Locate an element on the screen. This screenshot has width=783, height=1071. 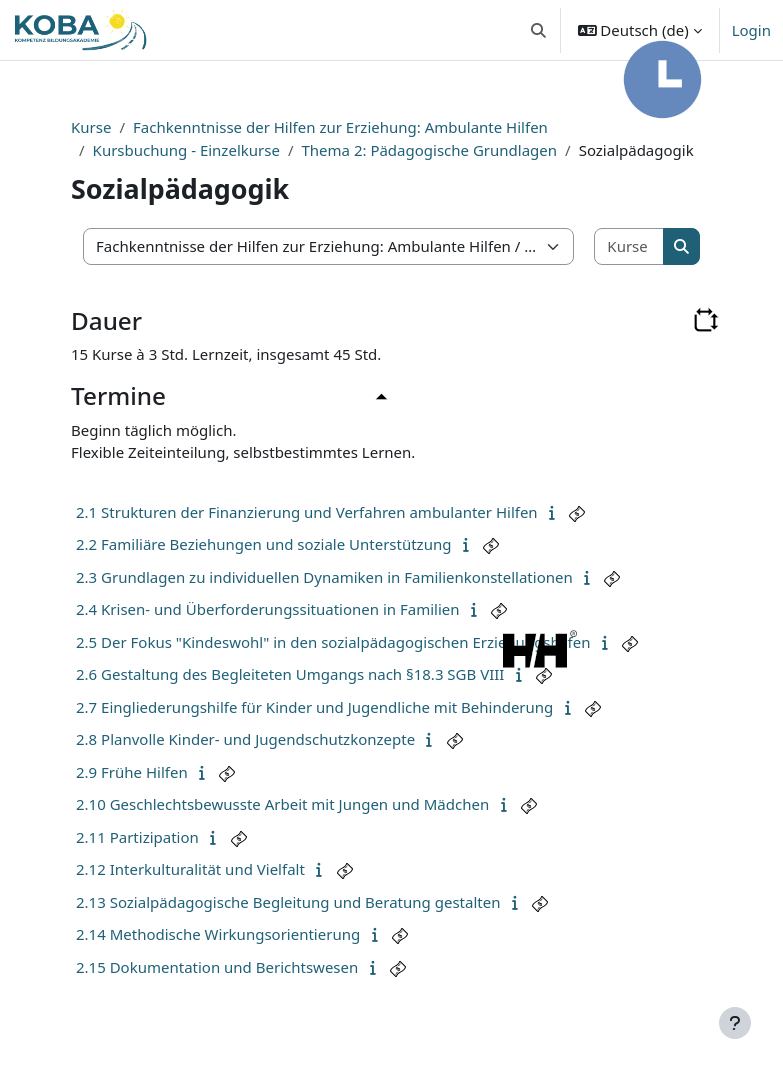
view current time or clock is located at coordinates (662, 79).